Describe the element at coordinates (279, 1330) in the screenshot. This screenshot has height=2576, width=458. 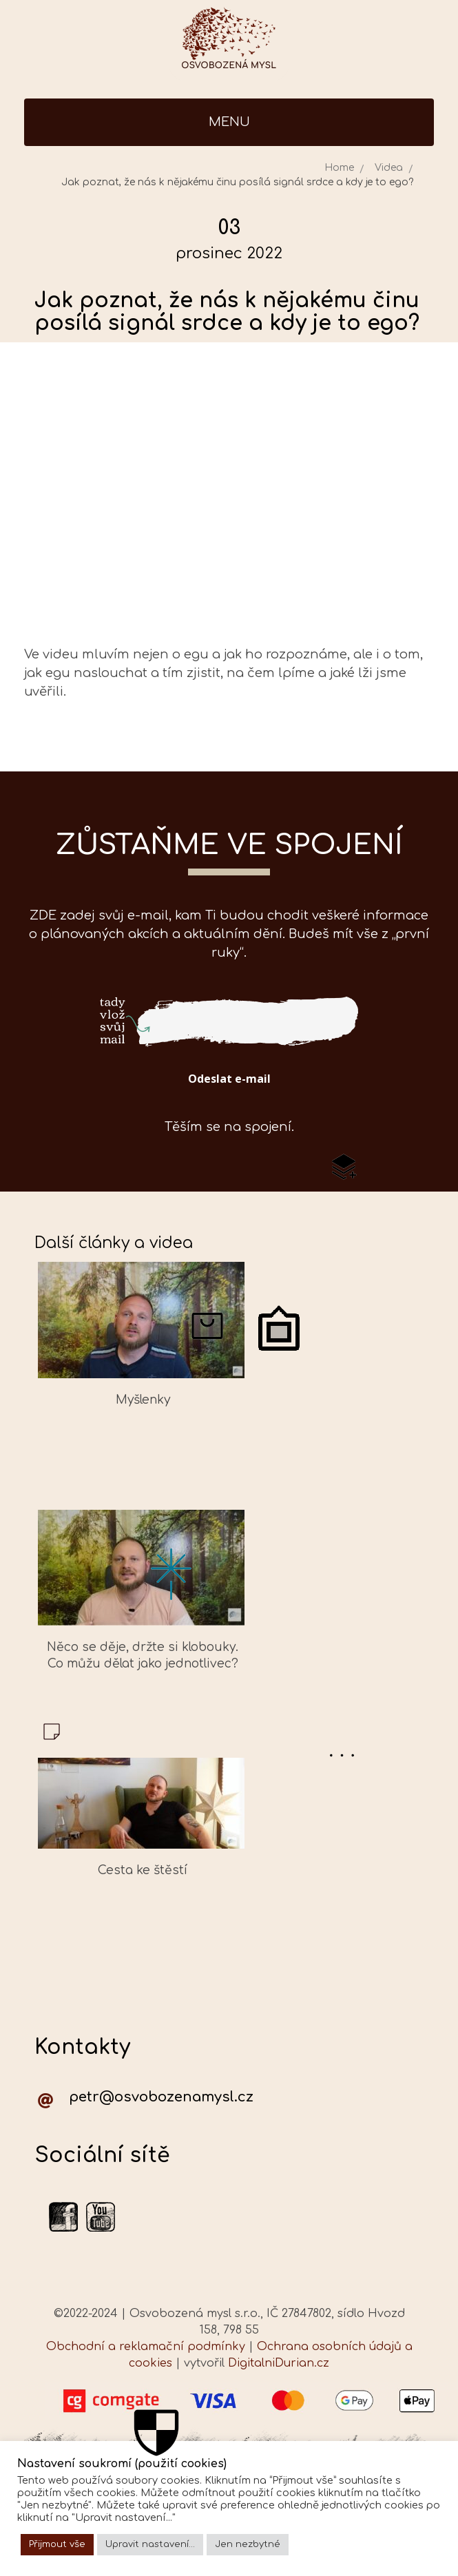
I see `add a frame or border to an image` at that location.